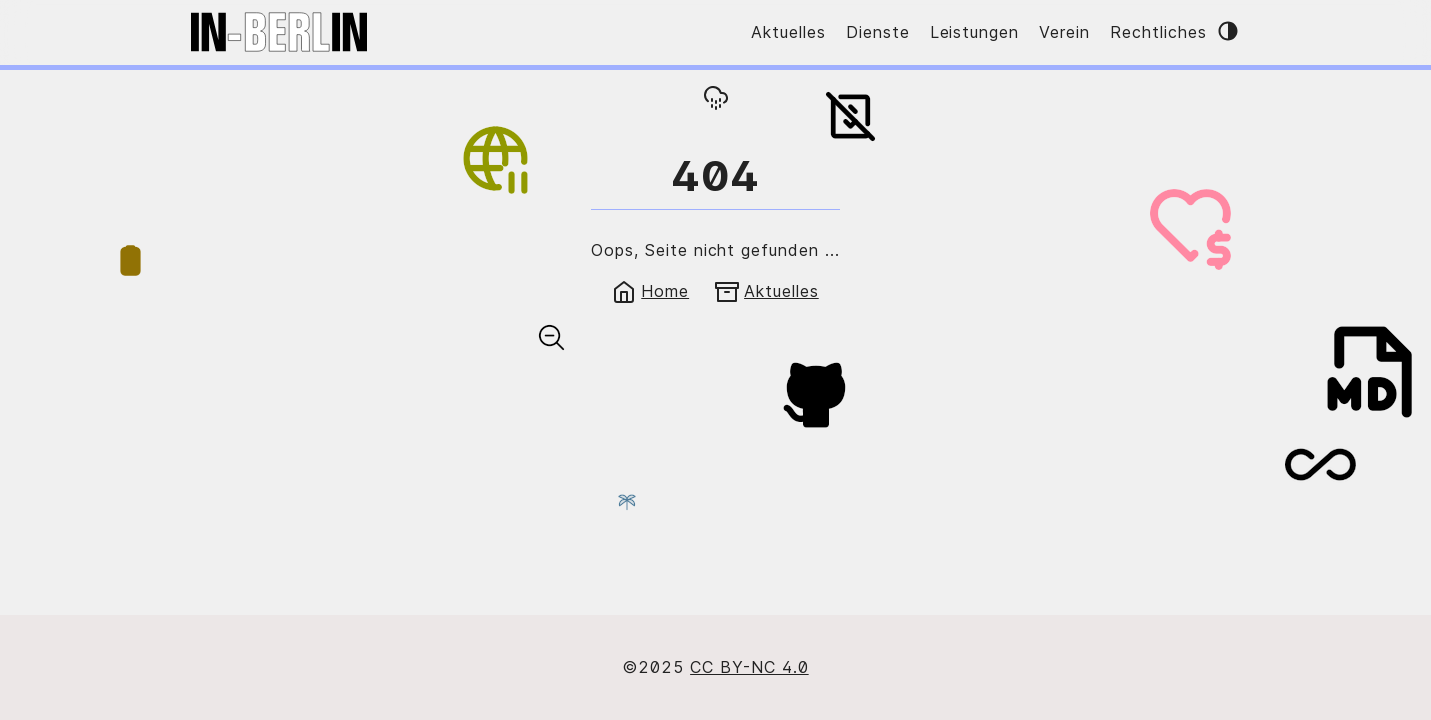 The height and width of the screenshot is (720, 1431). I want to click on elevator unavailable or out of service, so click(850, 116).